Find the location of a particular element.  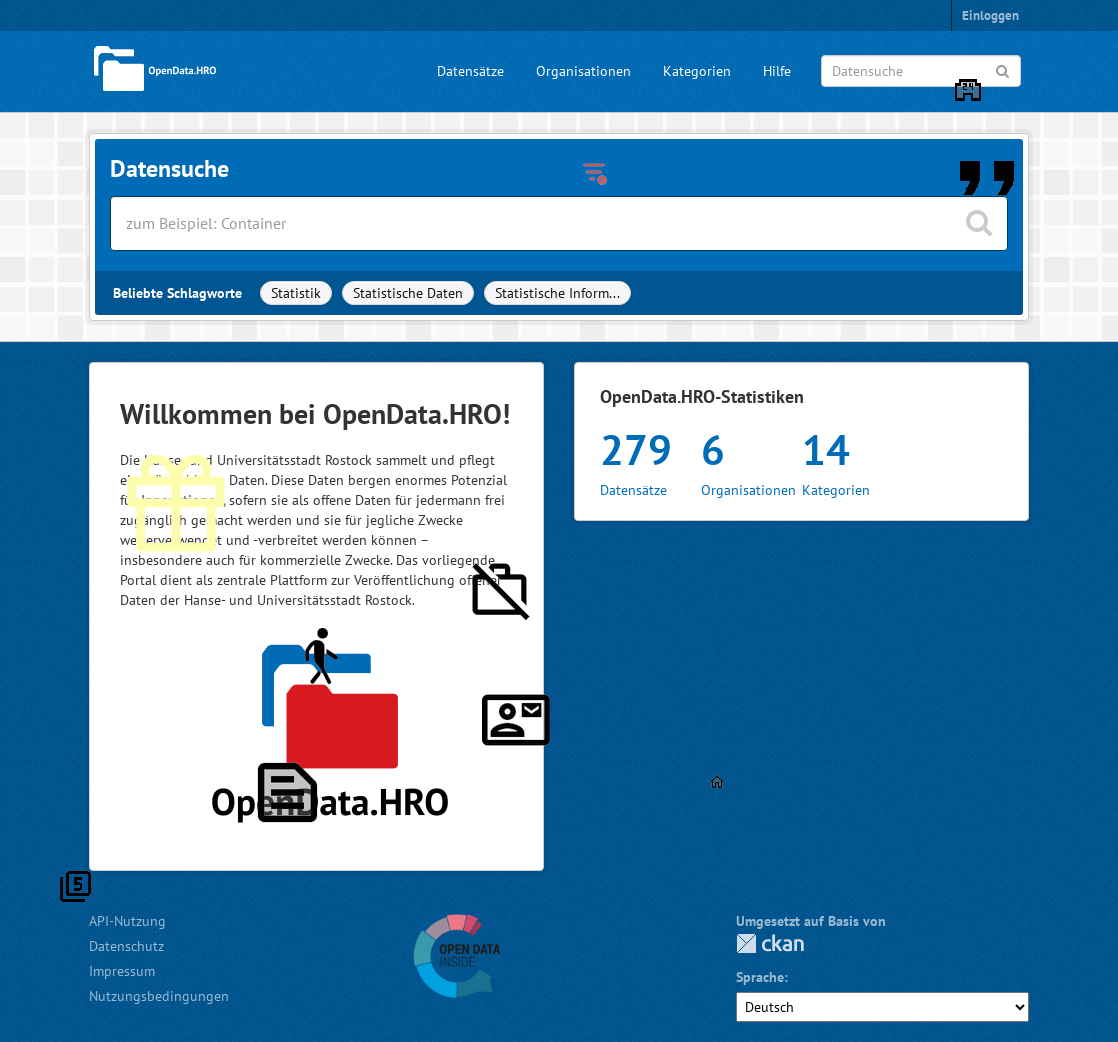

work mode disabled or unavailable is located at coordinates (499, 590).